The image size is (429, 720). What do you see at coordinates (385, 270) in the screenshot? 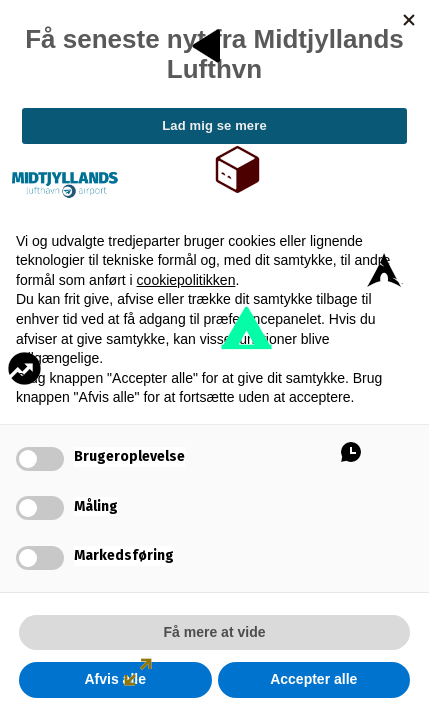
I see `Arch Linux logo` at bounding box center [385, 270].